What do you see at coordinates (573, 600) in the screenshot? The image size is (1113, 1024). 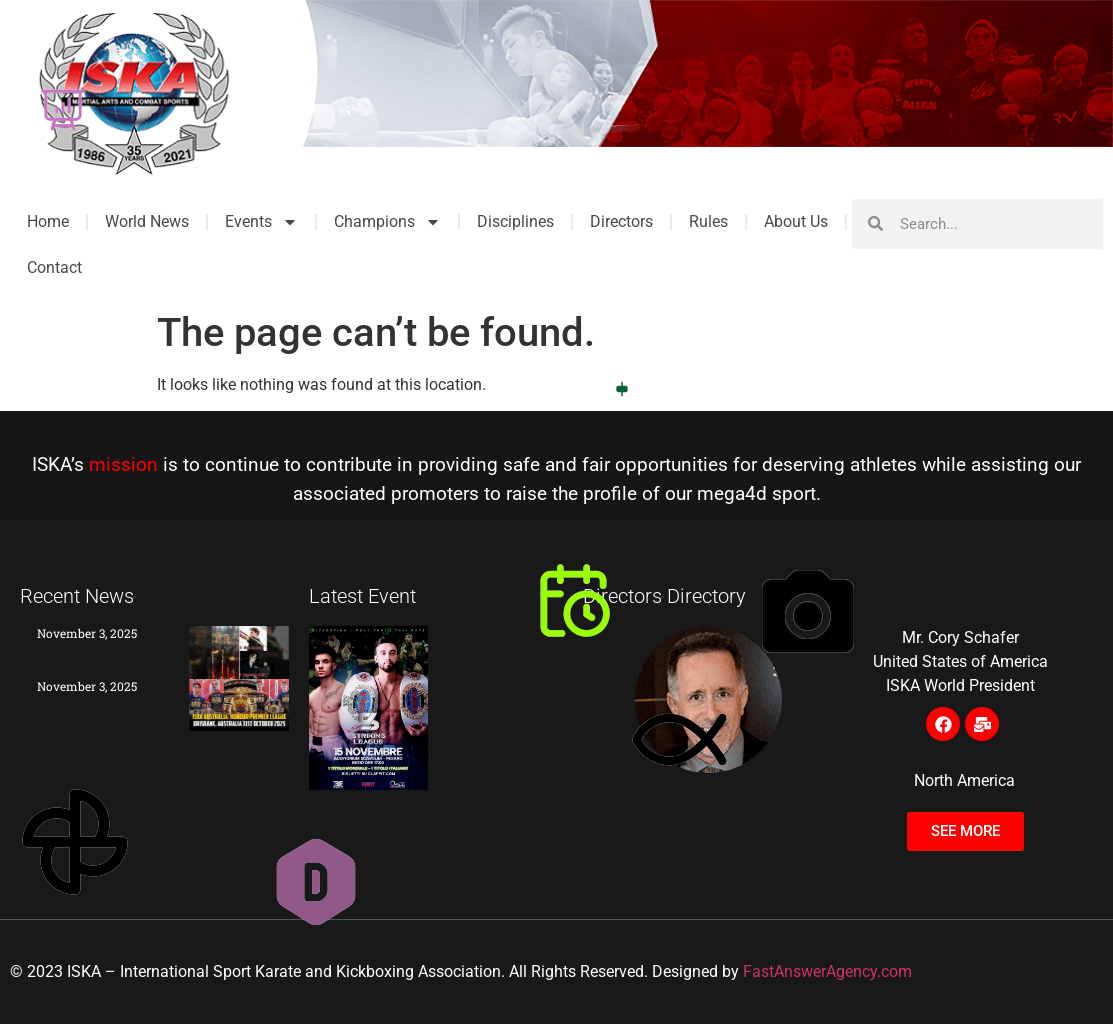 I see `schedule an event or appointment` at bounding box center [573, 600].